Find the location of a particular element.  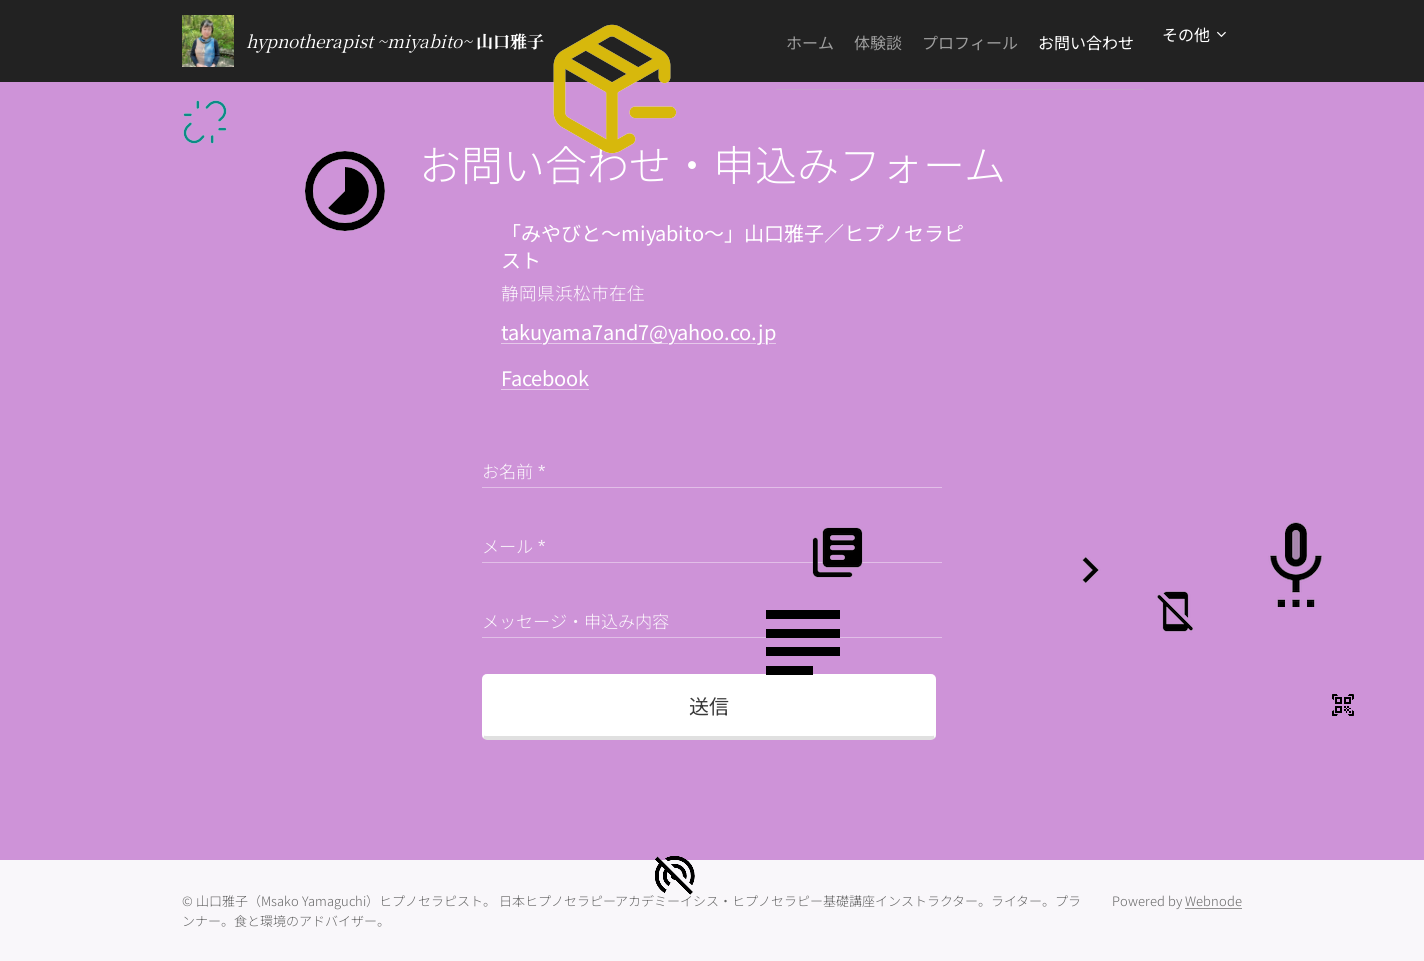

mobile device is disabled or unavailable is located at coordinates (1175, 611).